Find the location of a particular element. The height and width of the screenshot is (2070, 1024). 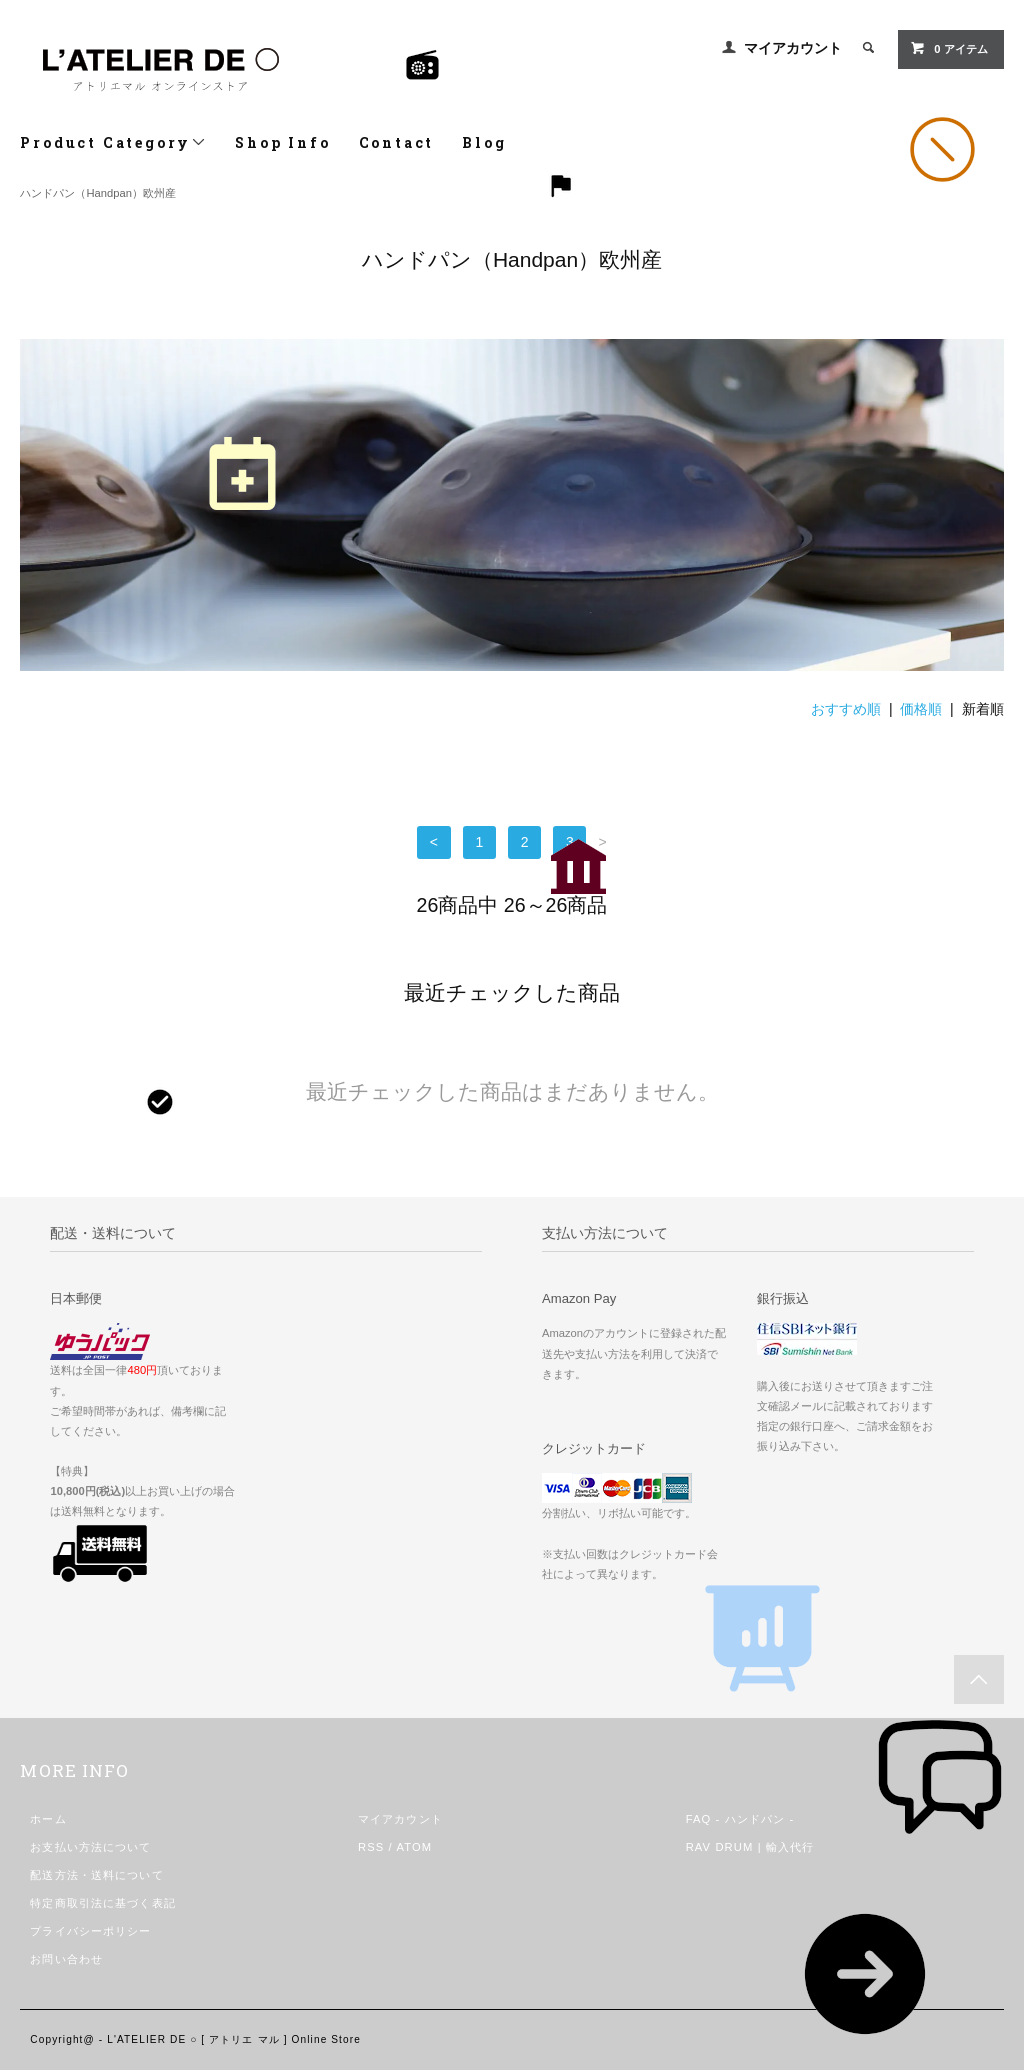

indicates a completed or successful action is located at coordinates (160, 1102).